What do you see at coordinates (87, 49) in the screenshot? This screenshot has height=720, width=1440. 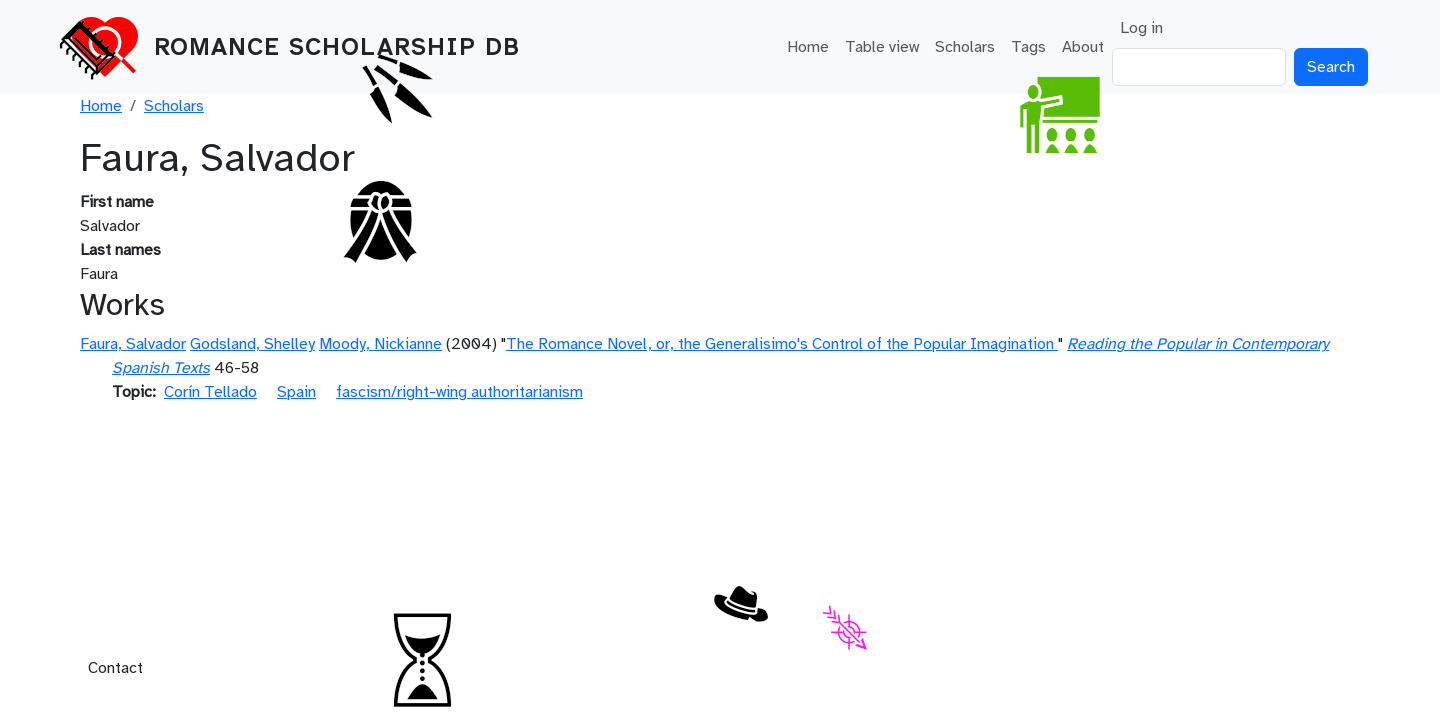 I see `view system memory or RAM usage` at bounding box center [87, 49].